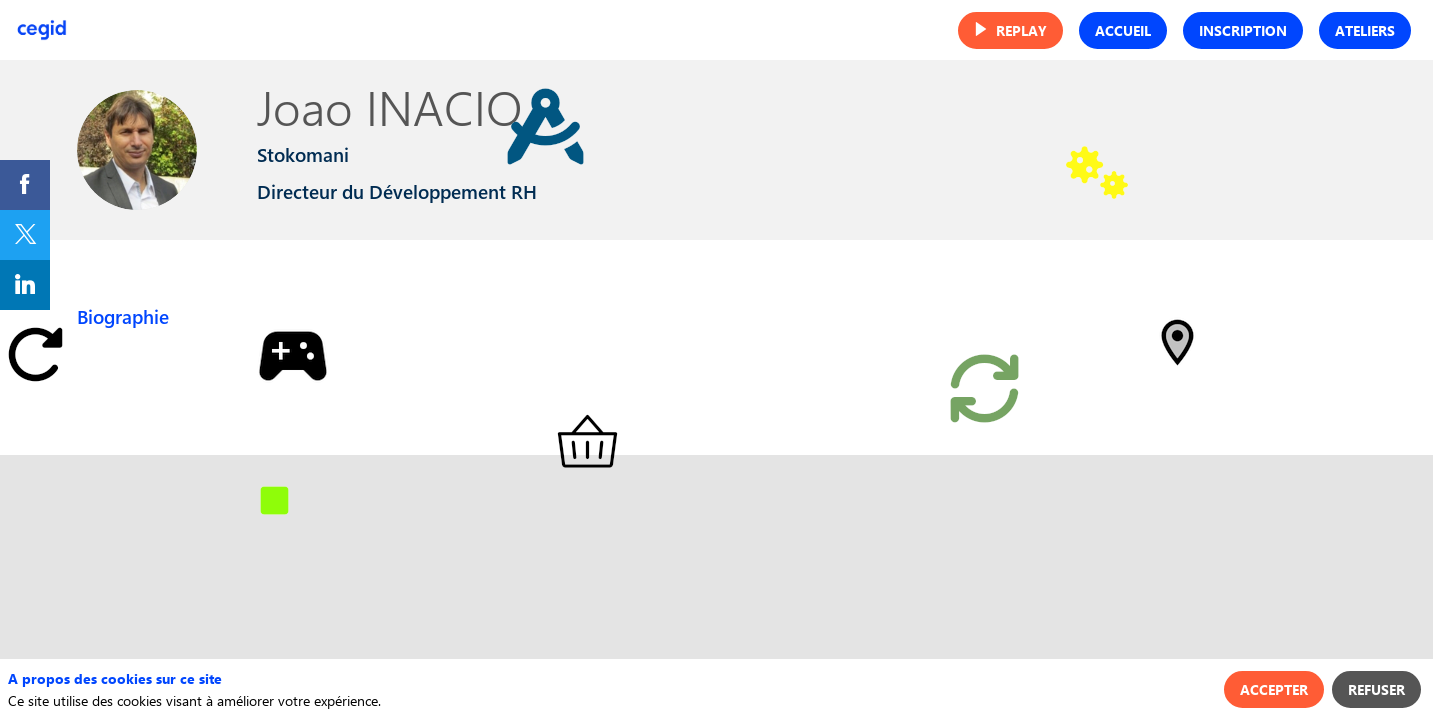 The height and width of the screenshot is (720, 1433). I want to click on access drawing or drafting tools, so click(545, 126).